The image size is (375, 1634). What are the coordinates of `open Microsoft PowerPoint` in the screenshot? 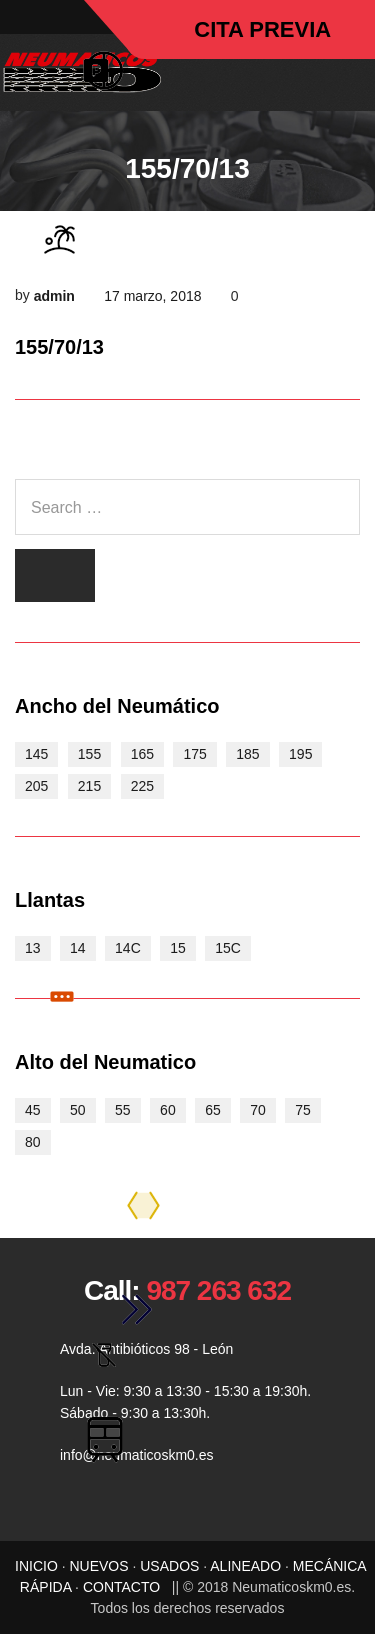 It's located at (102, 70).